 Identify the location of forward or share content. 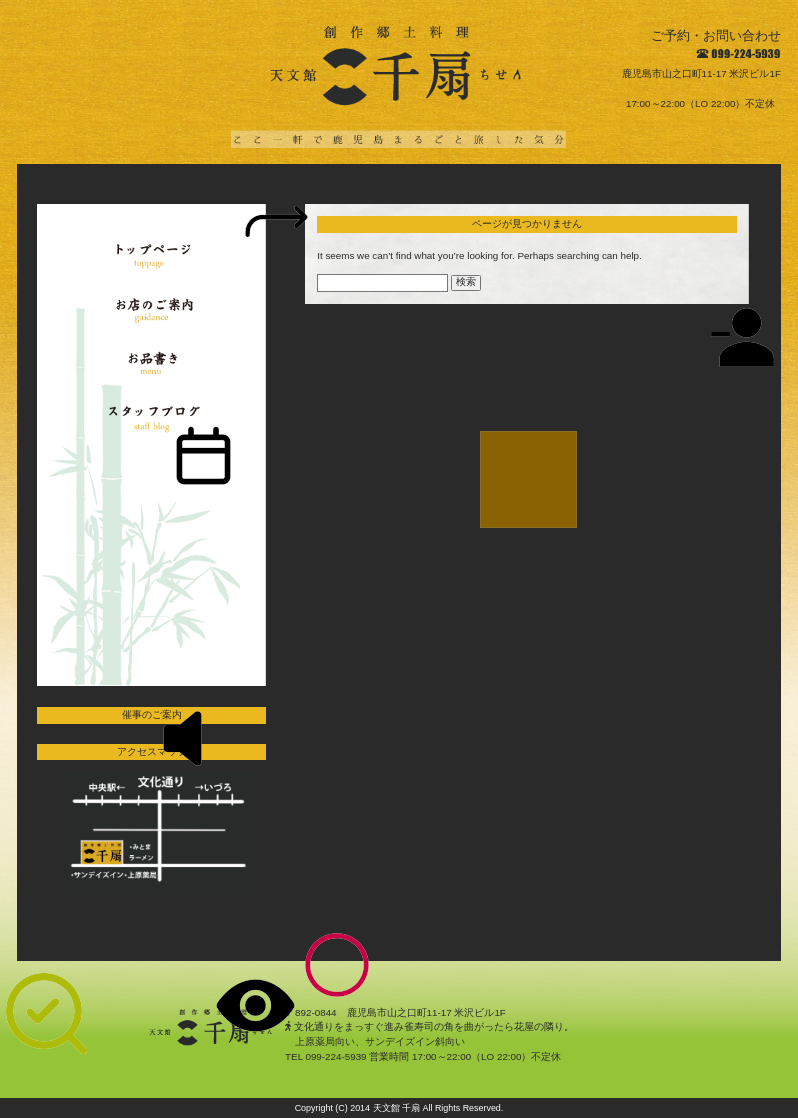
(276, 221).